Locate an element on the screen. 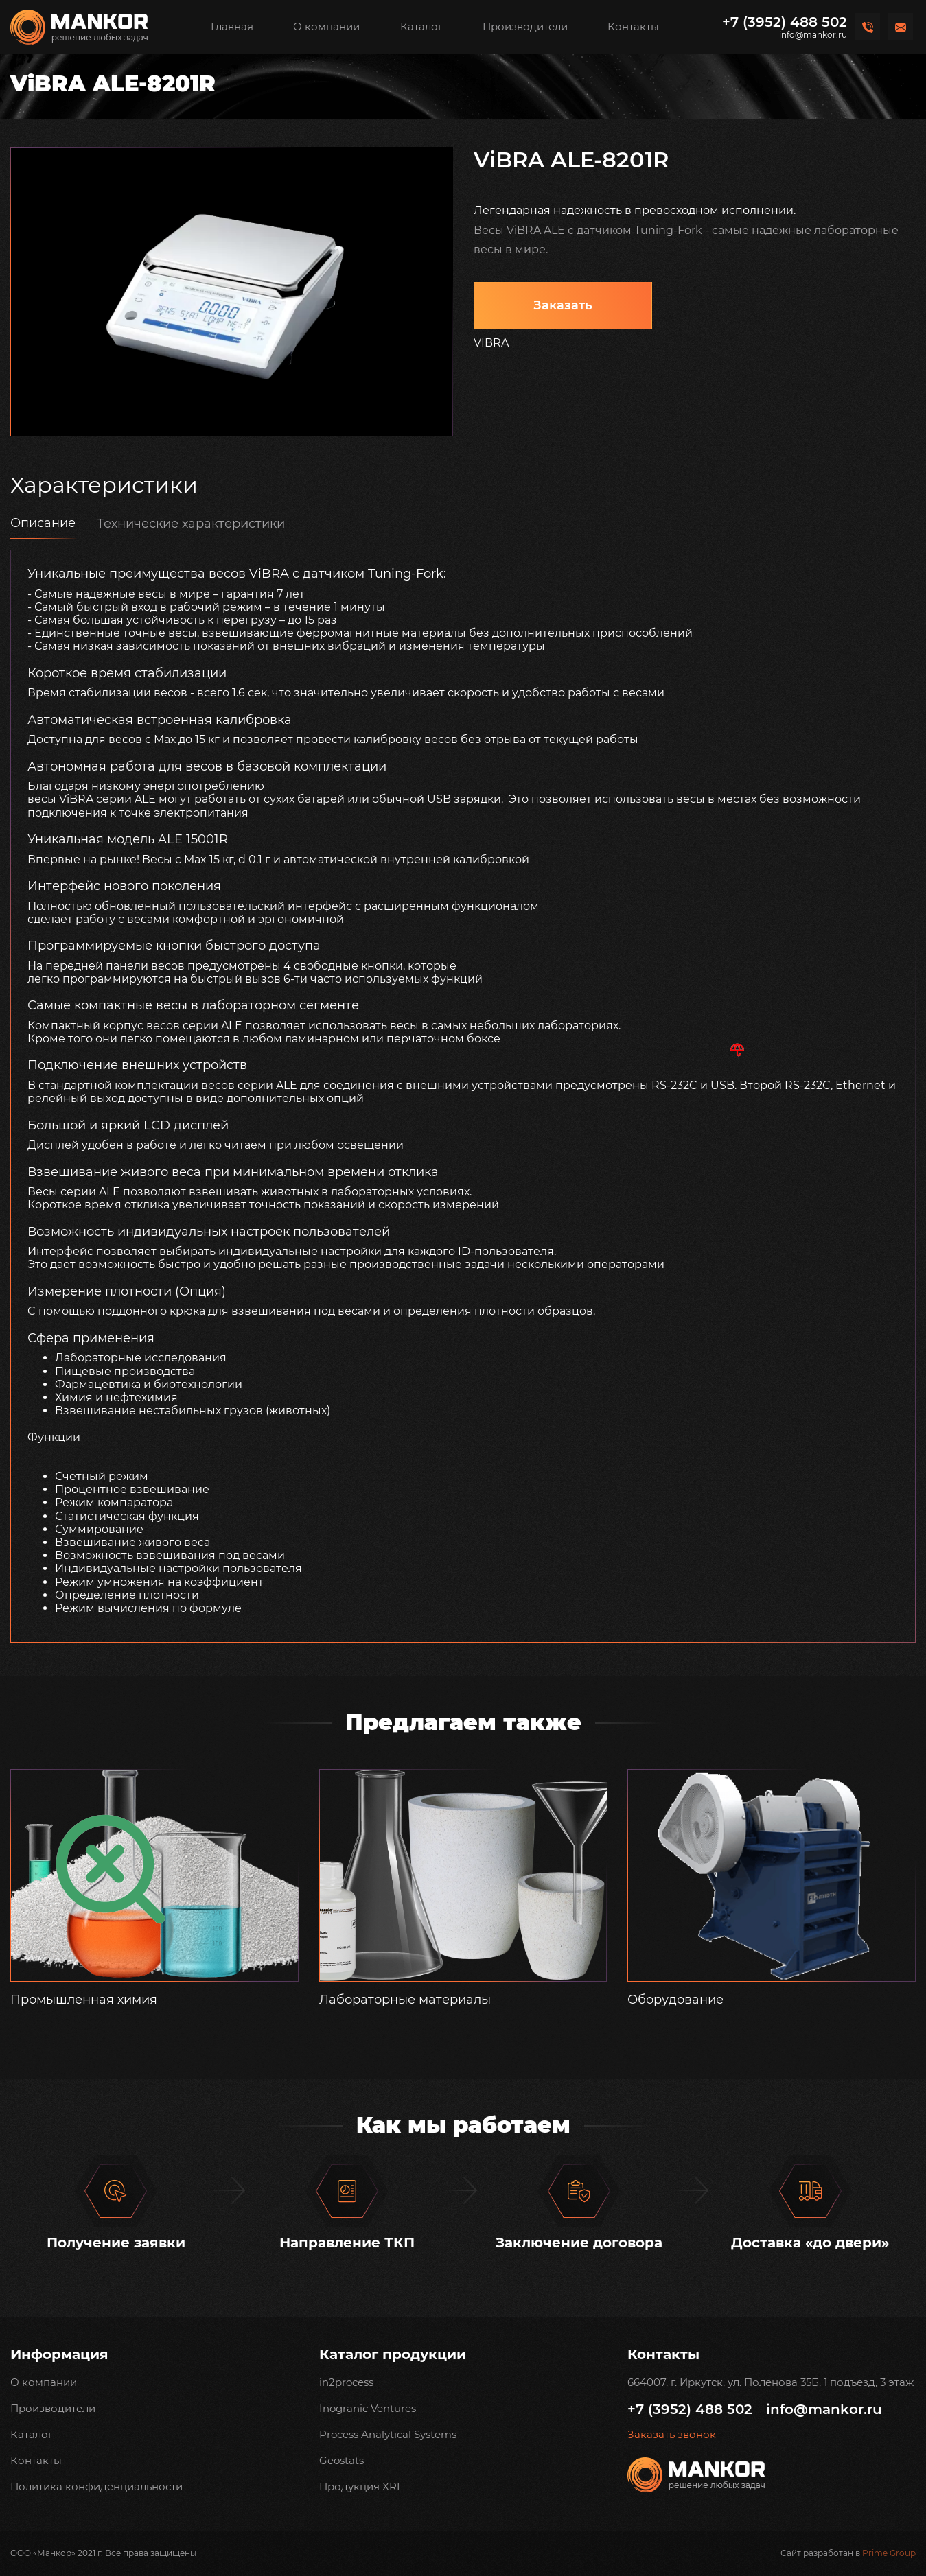 Image resolution: width=926 pixels, height=2576 pixels. view weather protection or rain forecast is located at coordinates (737, 1050).